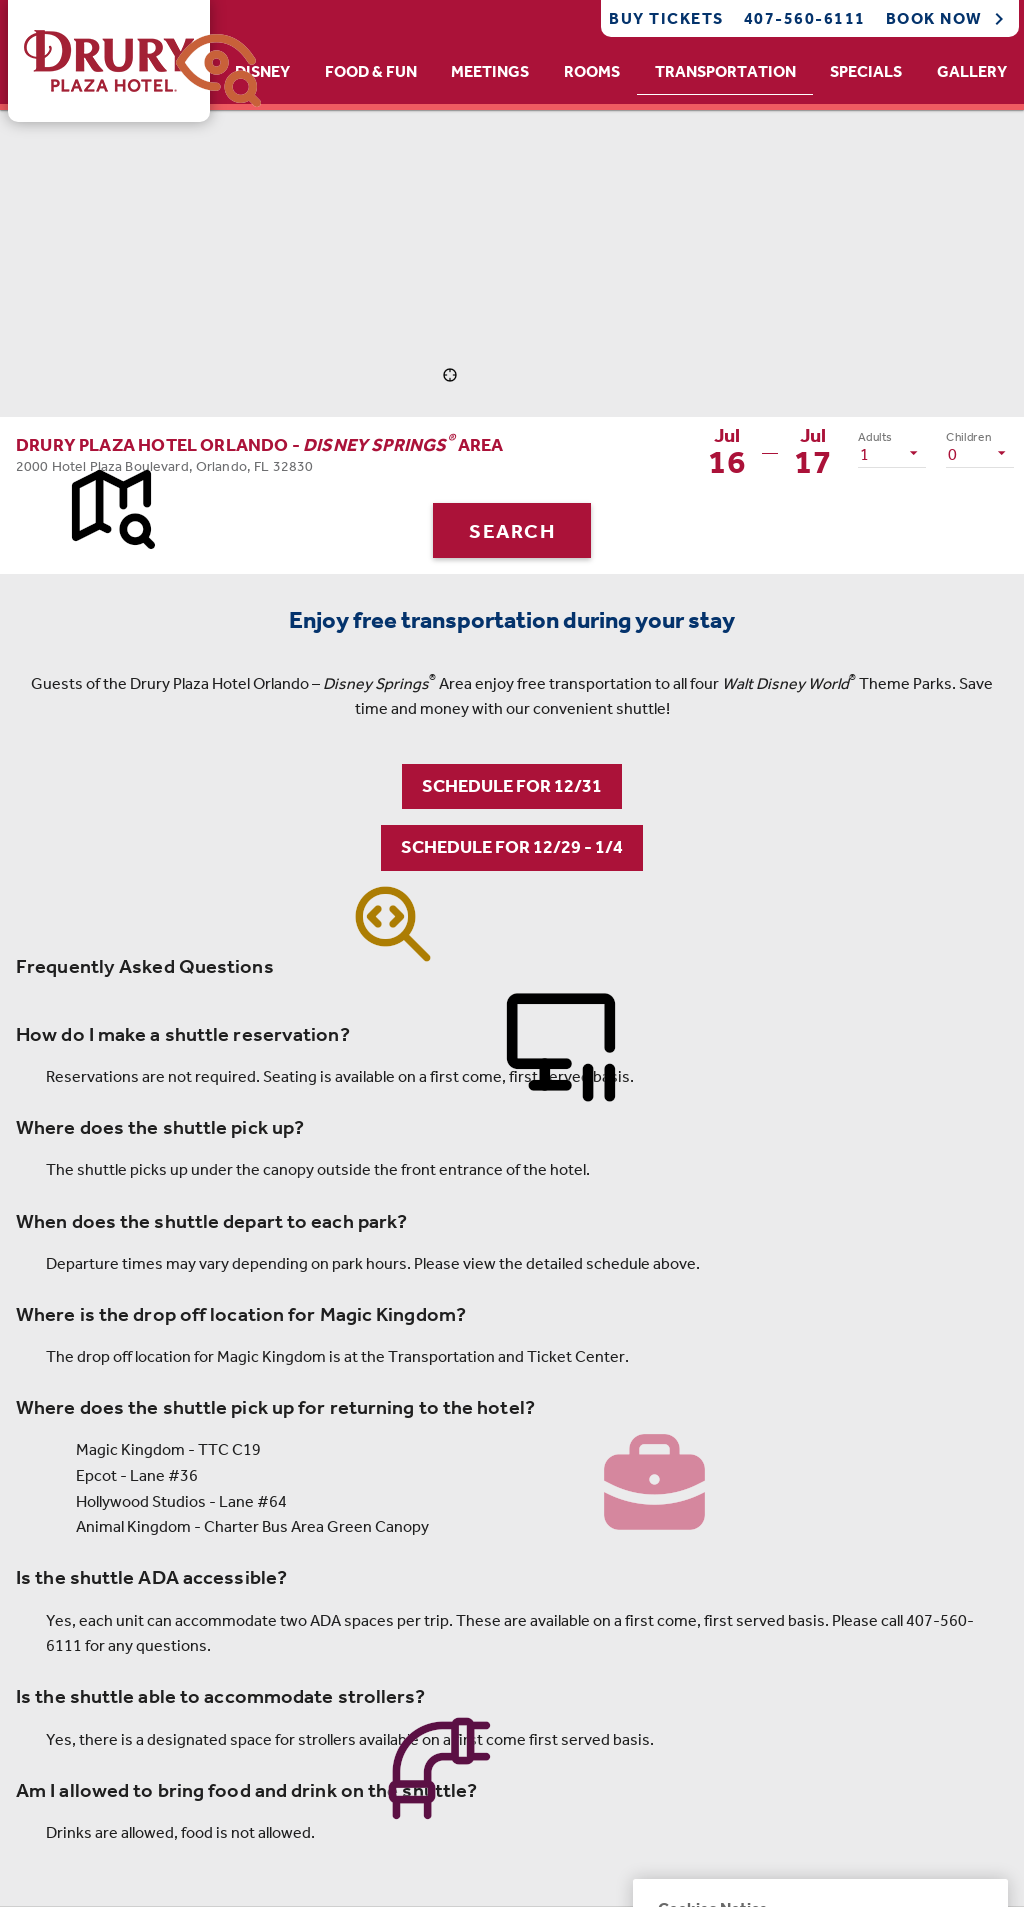  Describe the element at coordinates (654, 1484) in the screenshot. I see `access work or business documents` at that location.